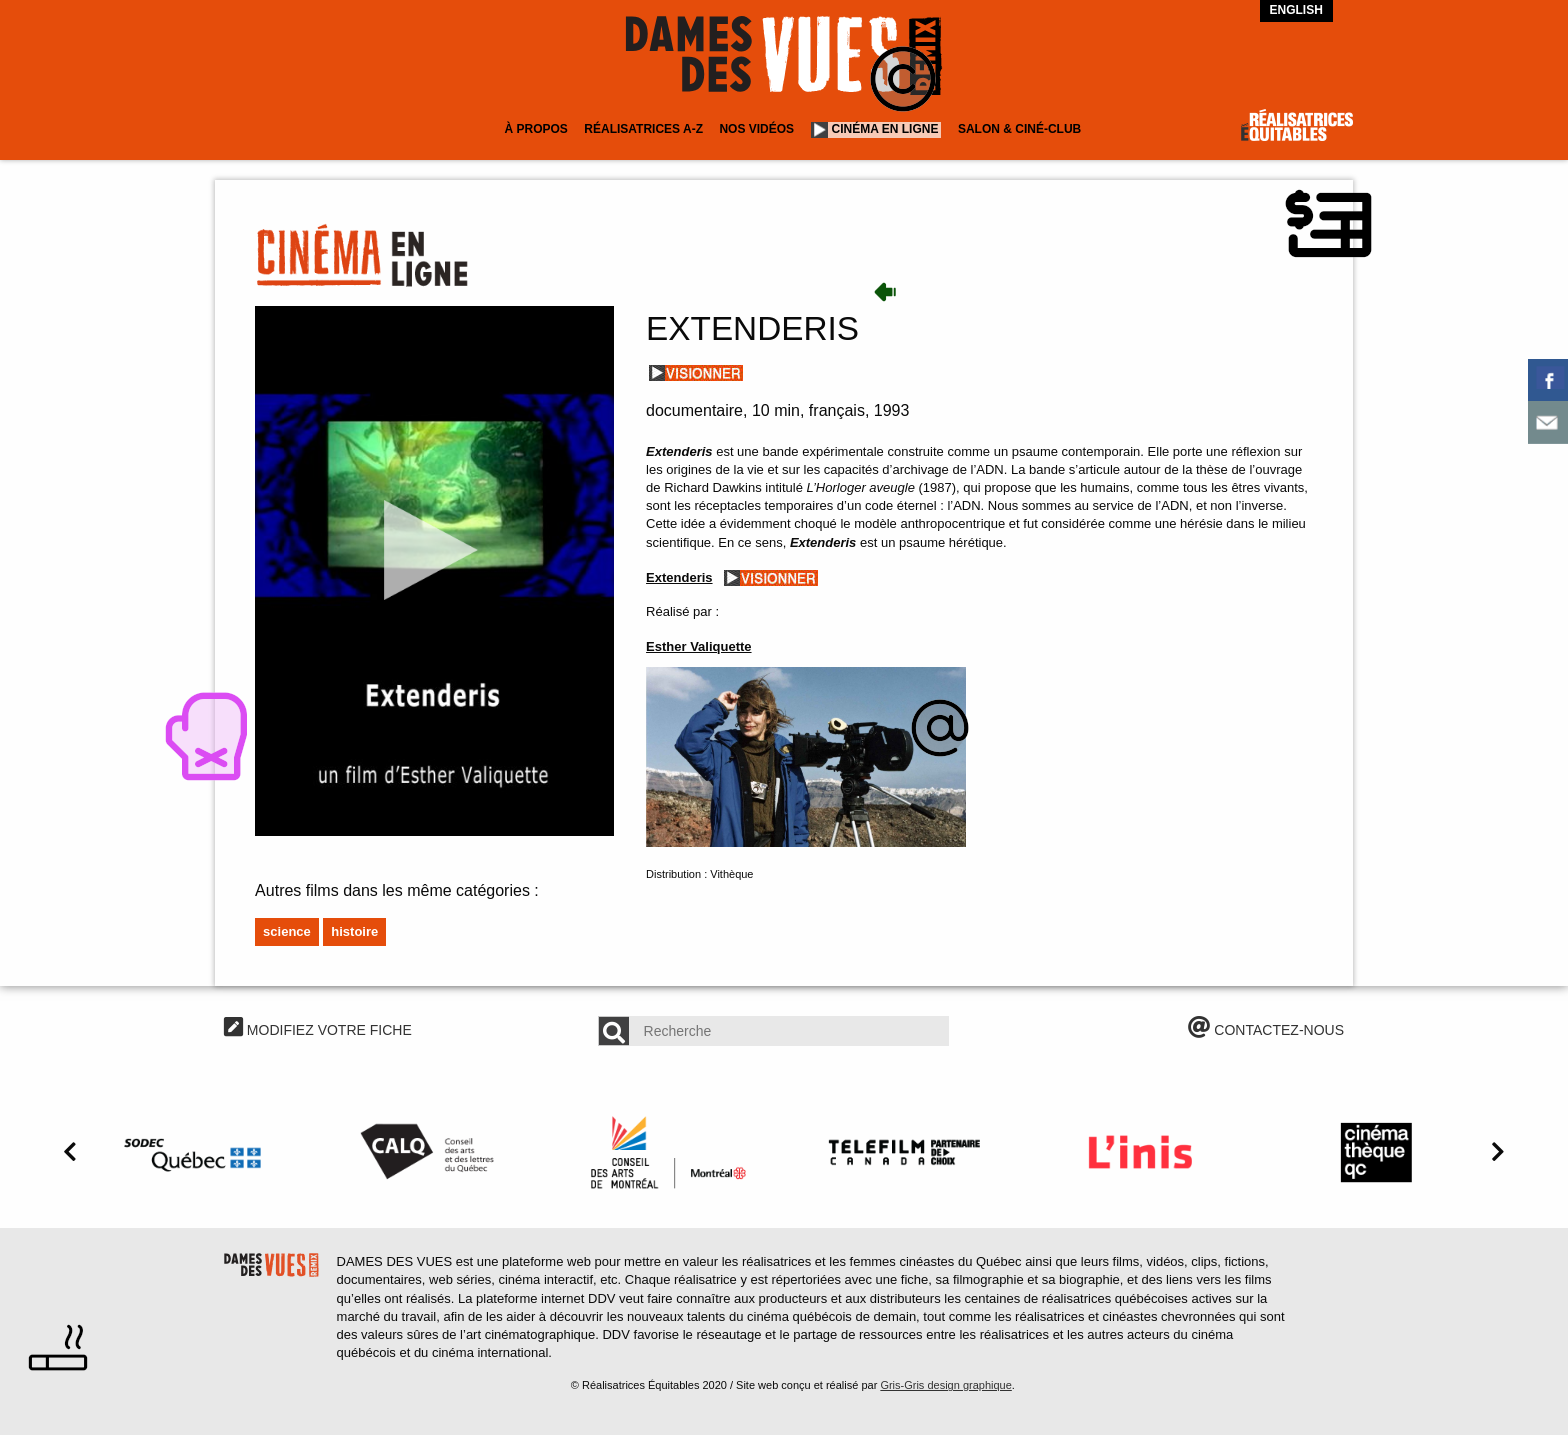  I want to click on indicates a designated smoking area, so click(58, 1354).